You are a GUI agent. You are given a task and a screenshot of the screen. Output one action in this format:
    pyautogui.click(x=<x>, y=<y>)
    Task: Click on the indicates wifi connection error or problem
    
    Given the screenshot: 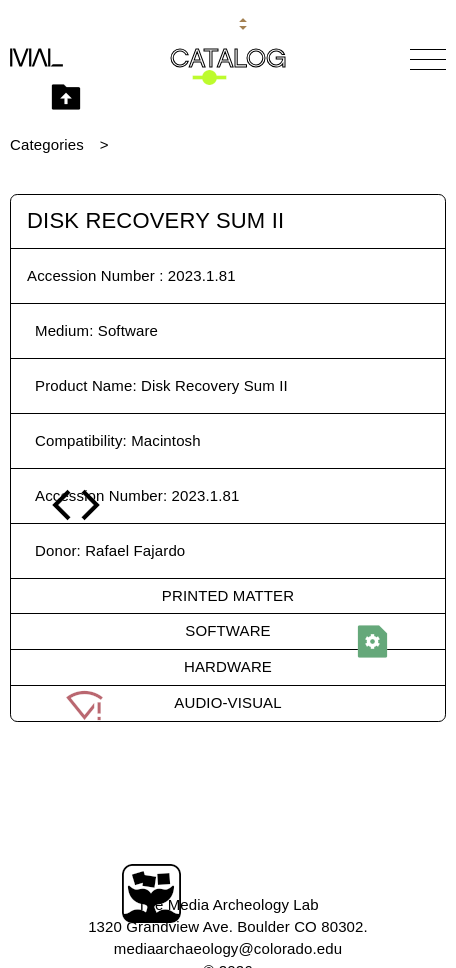 What is the action you would take?
    pyautogui.click(x=84, y=705)
    